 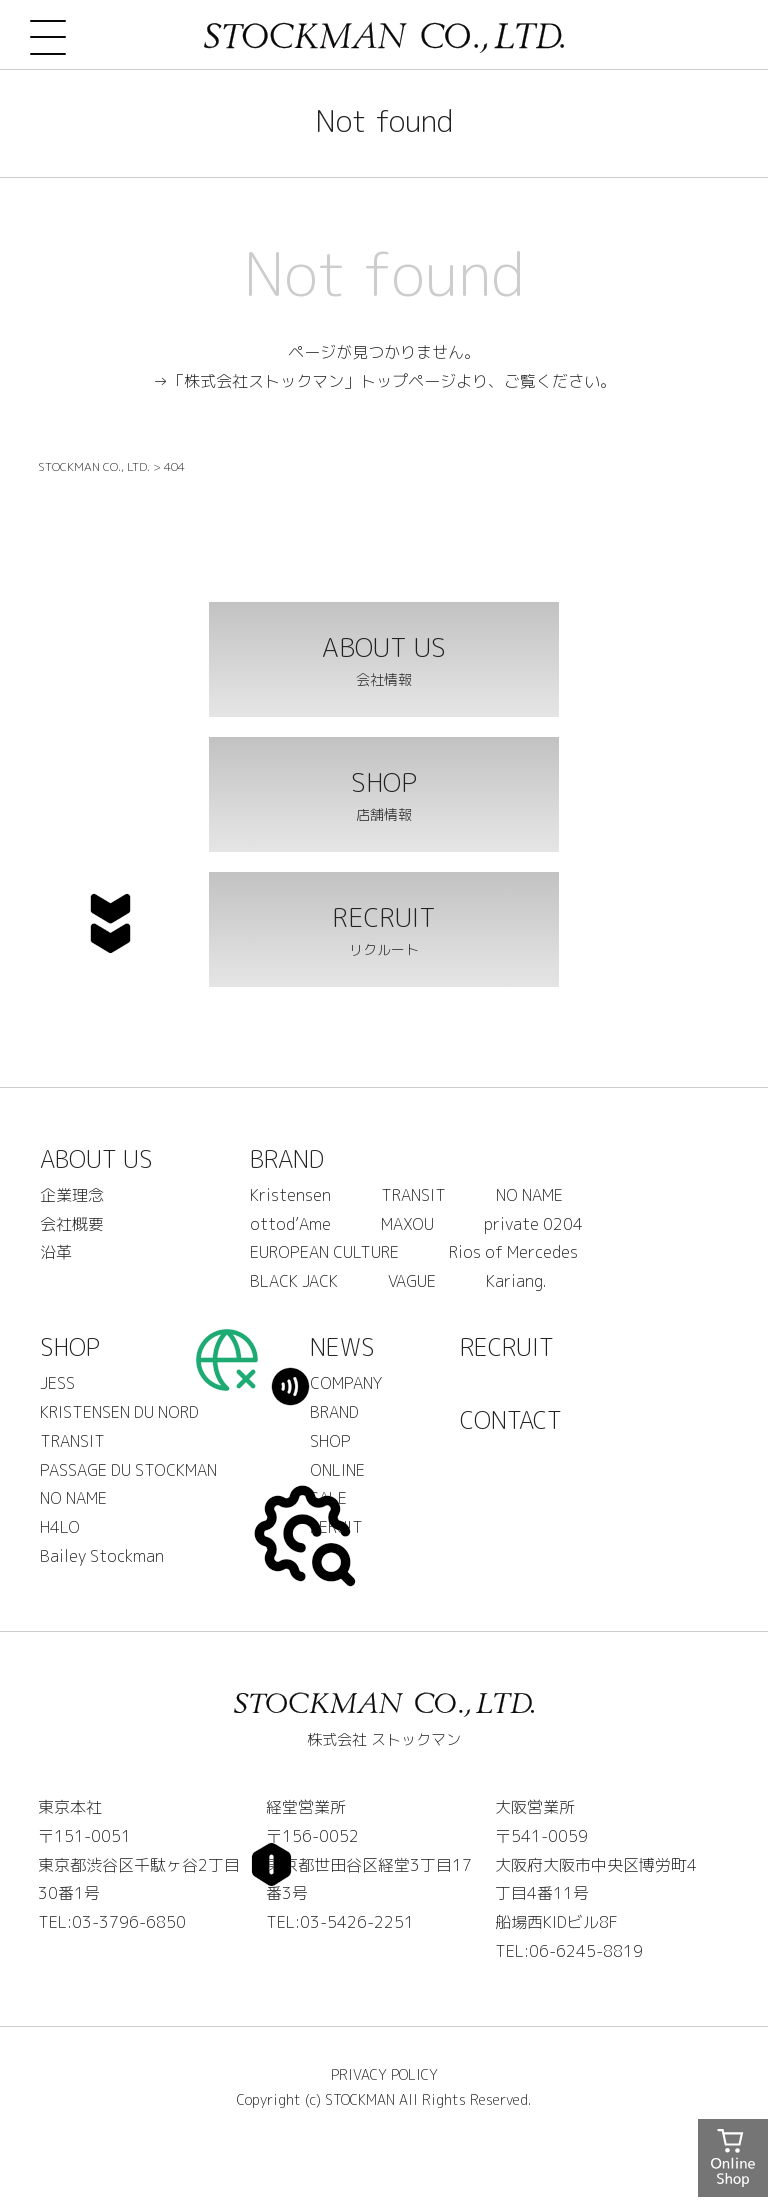 I want to click on view your earned badges or achievements, so click(x=110, y=923).